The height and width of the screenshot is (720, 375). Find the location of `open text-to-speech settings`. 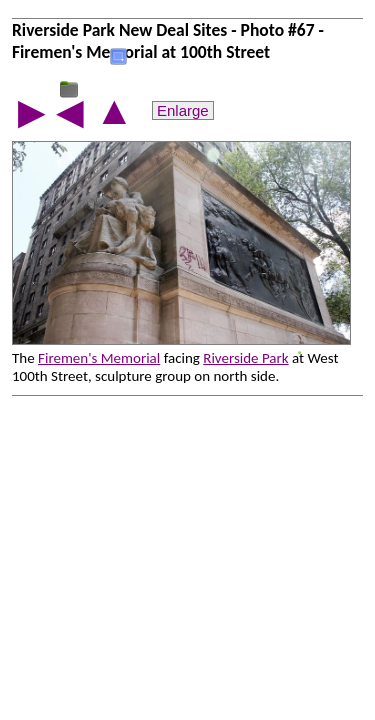

open text-to-speech settings is located at coordinates (282, 329).